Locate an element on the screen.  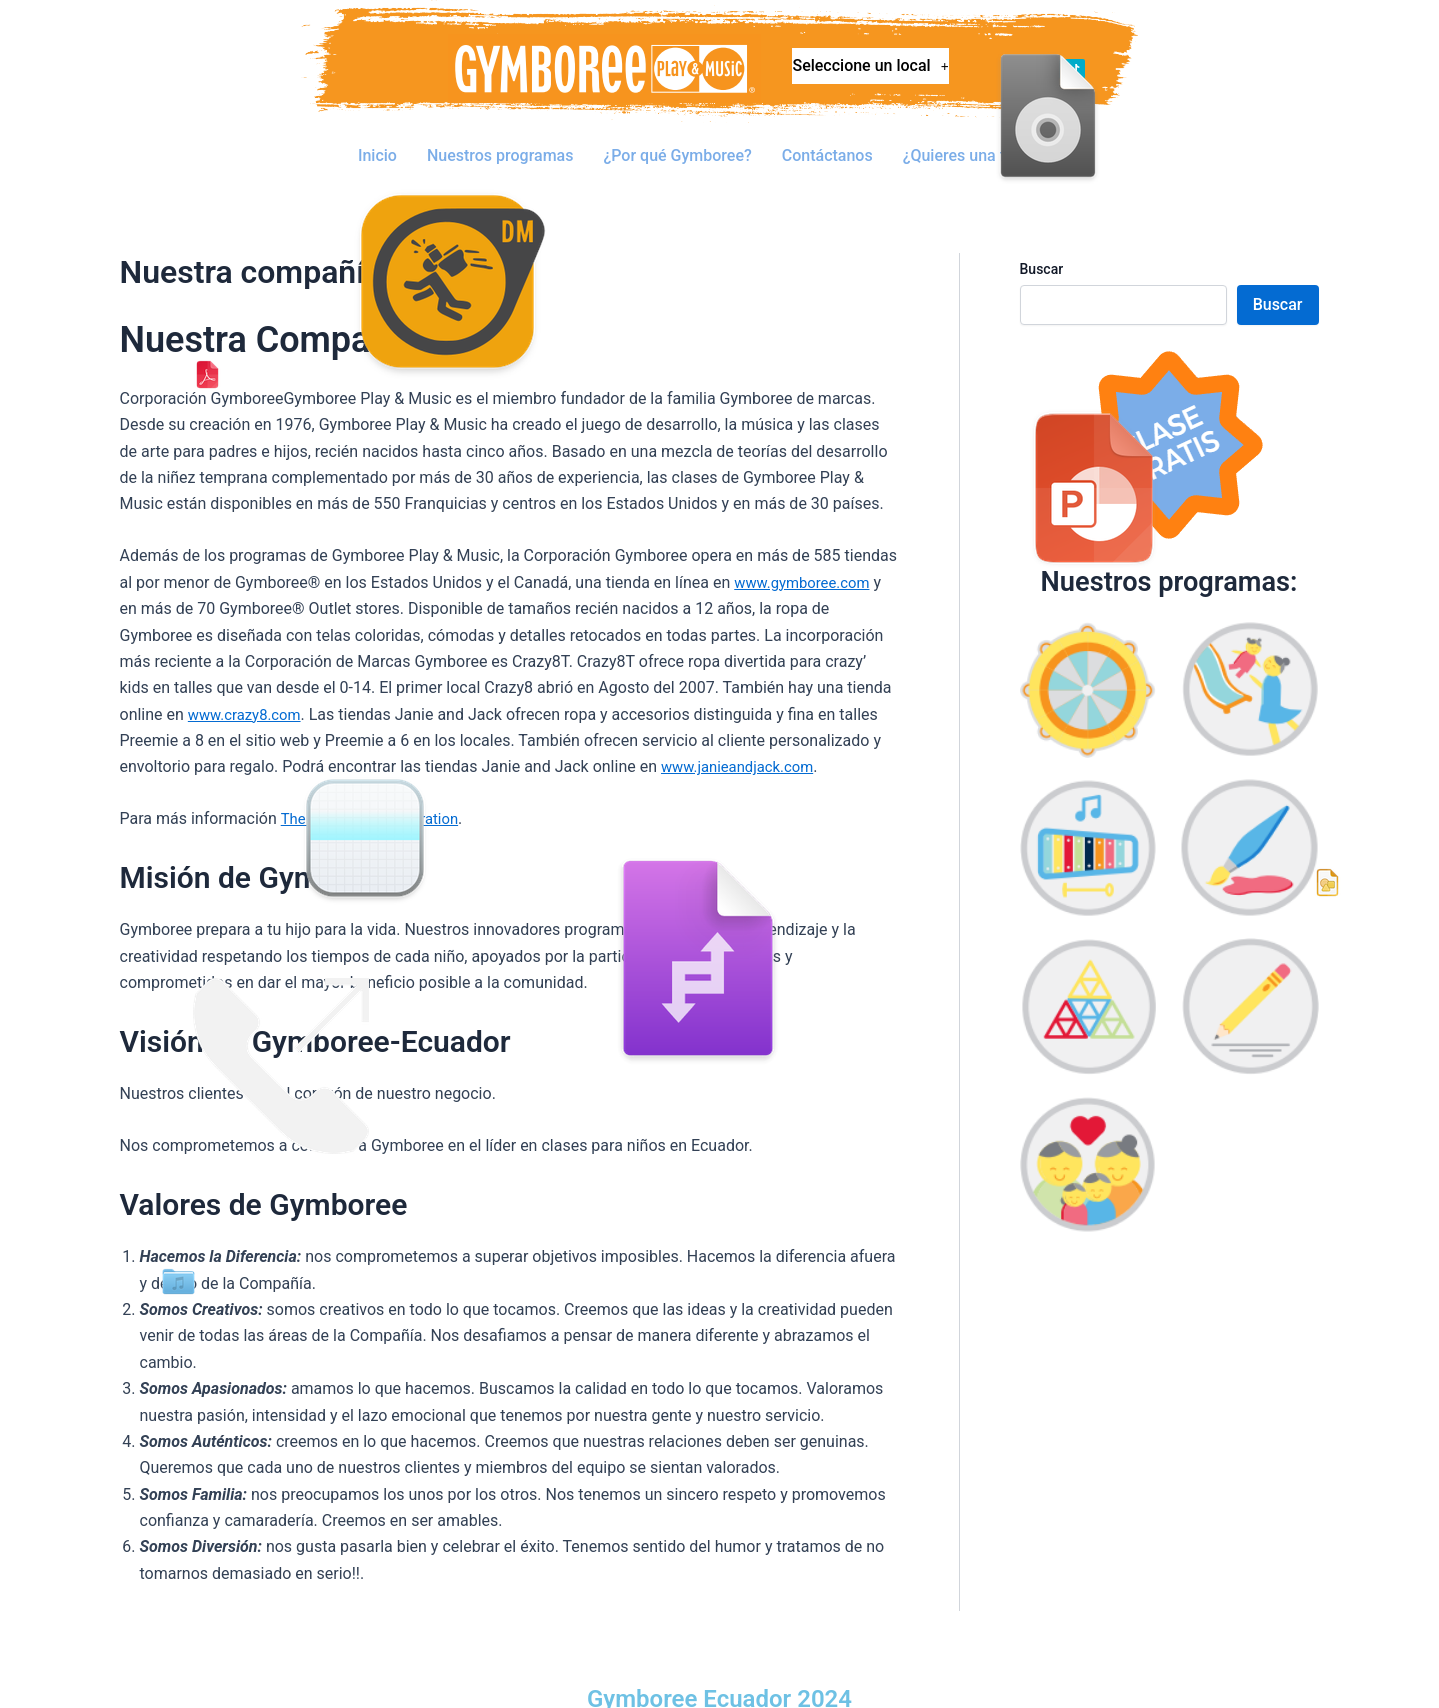
a compressed PDF document file is located at coordinates (207, 374).